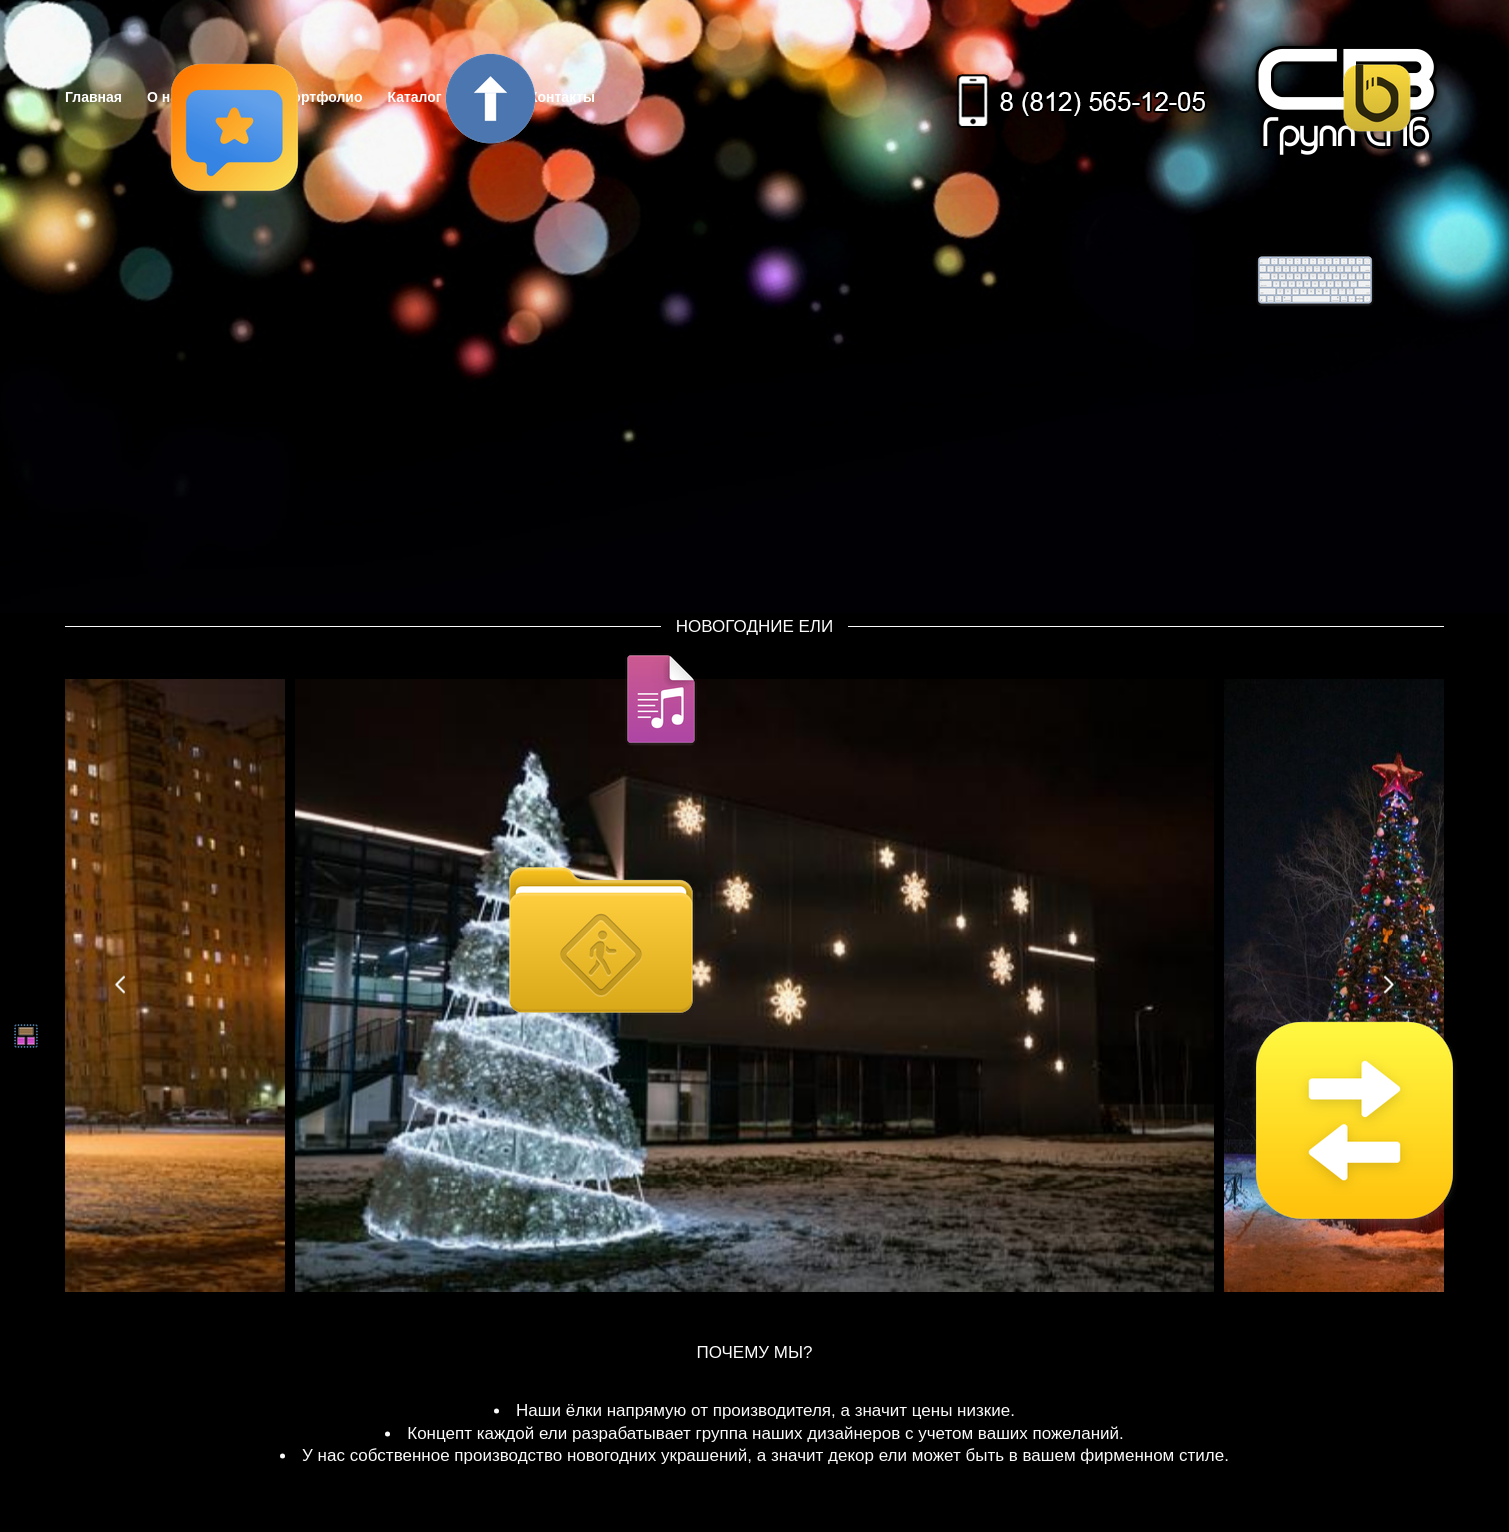 This screenshot has width=1509, height=1532. I want to click on indicates a version control update is available, so click(490, 98).